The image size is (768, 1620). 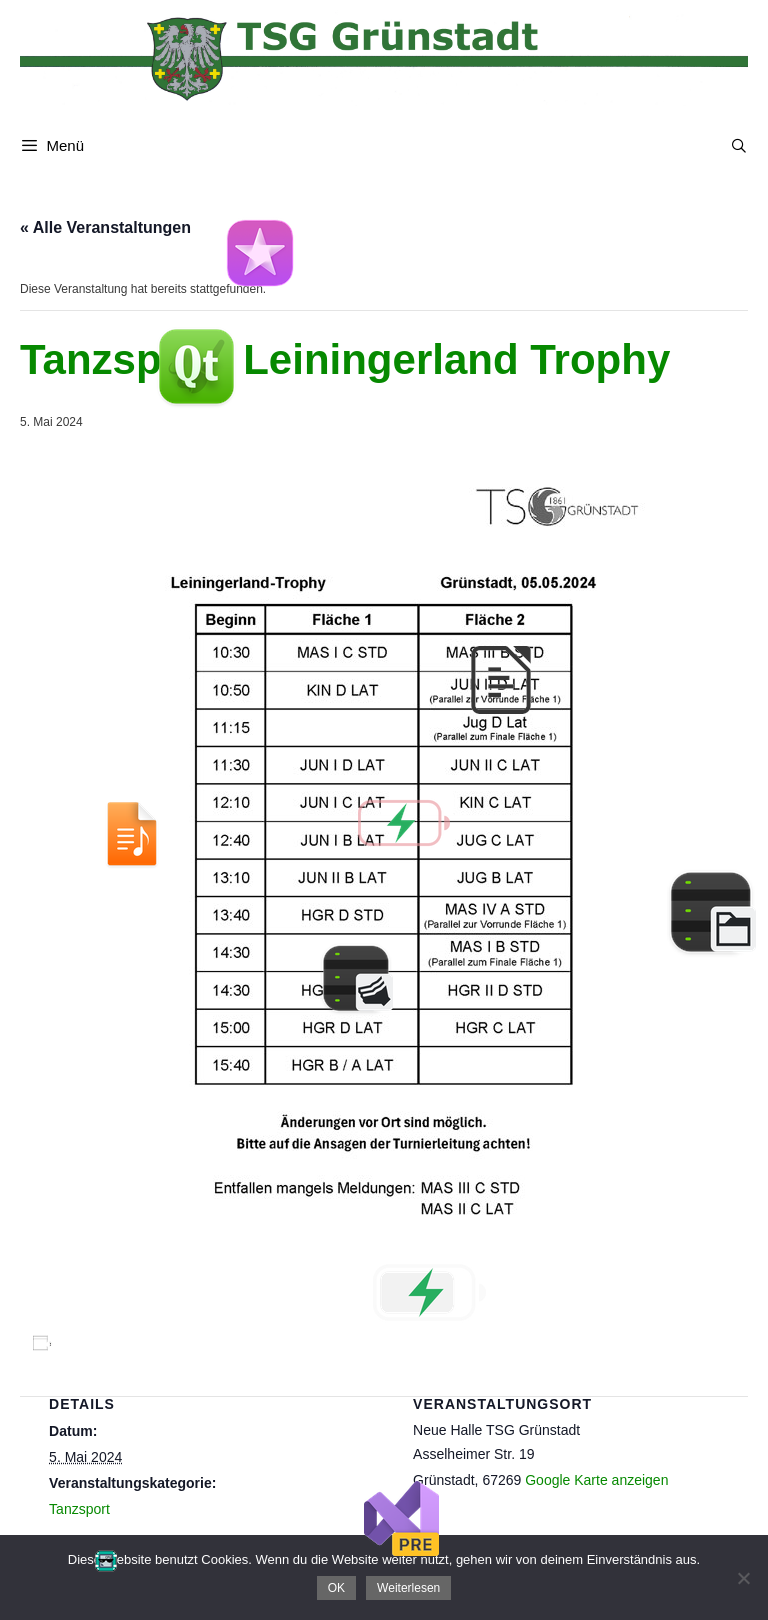 What do you see at coordinates (401, 1518) in the screenshot?
I see `open visual studio preview application` at bounding box center [401, 1518].